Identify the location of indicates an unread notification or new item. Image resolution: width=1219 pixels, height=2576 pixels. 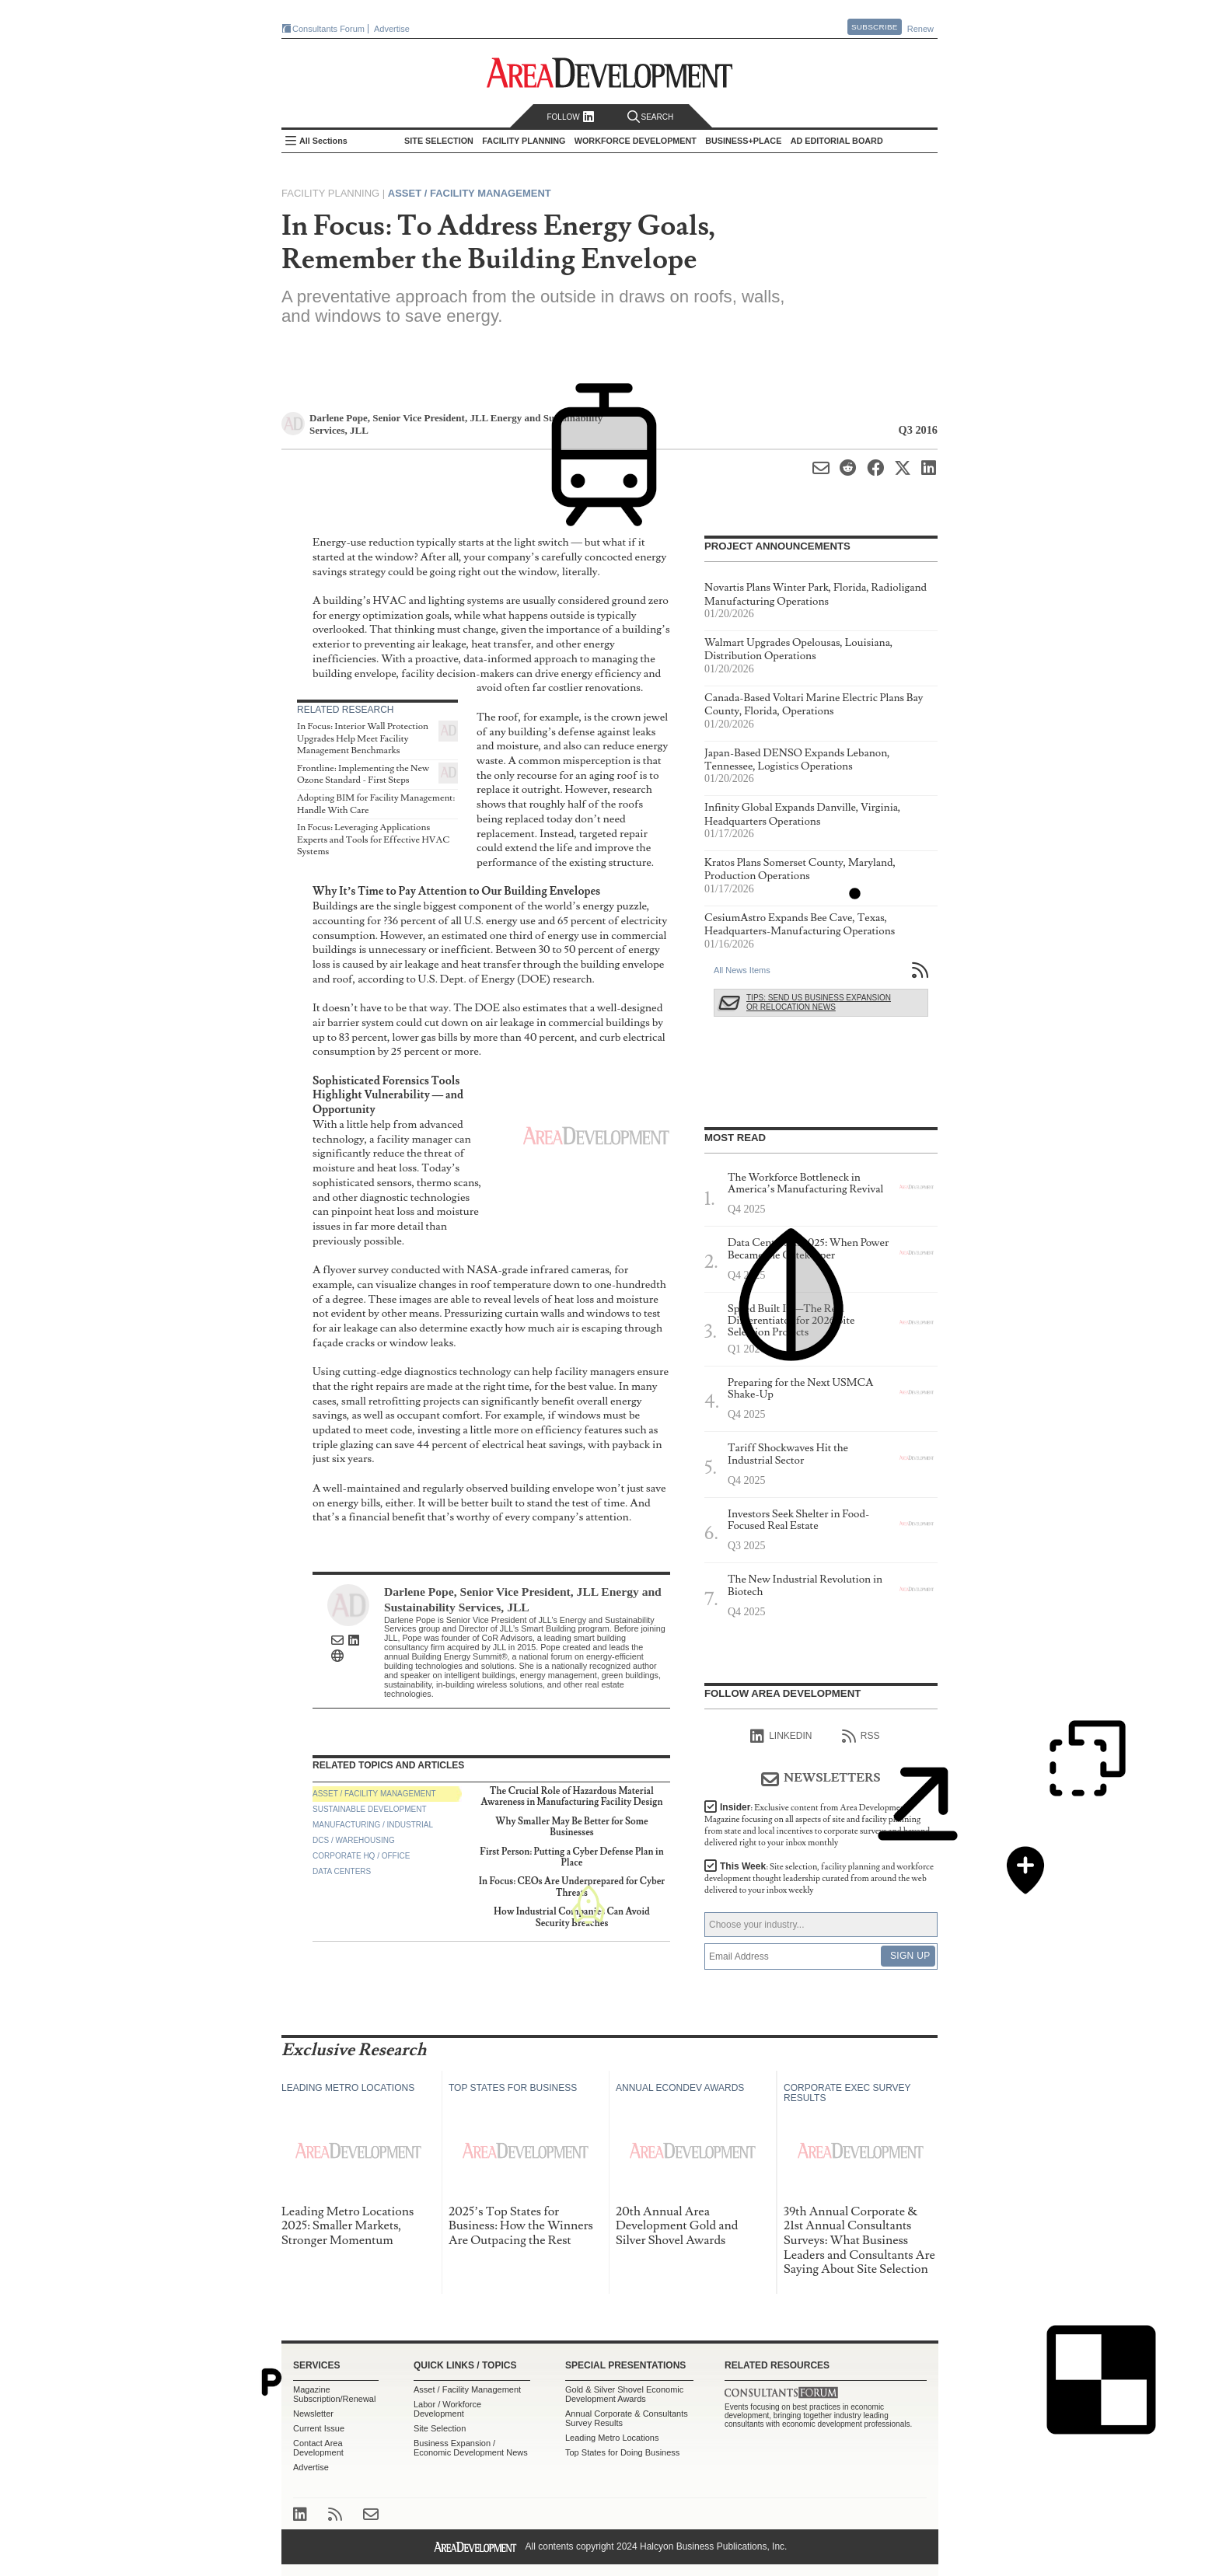
(854, 893).